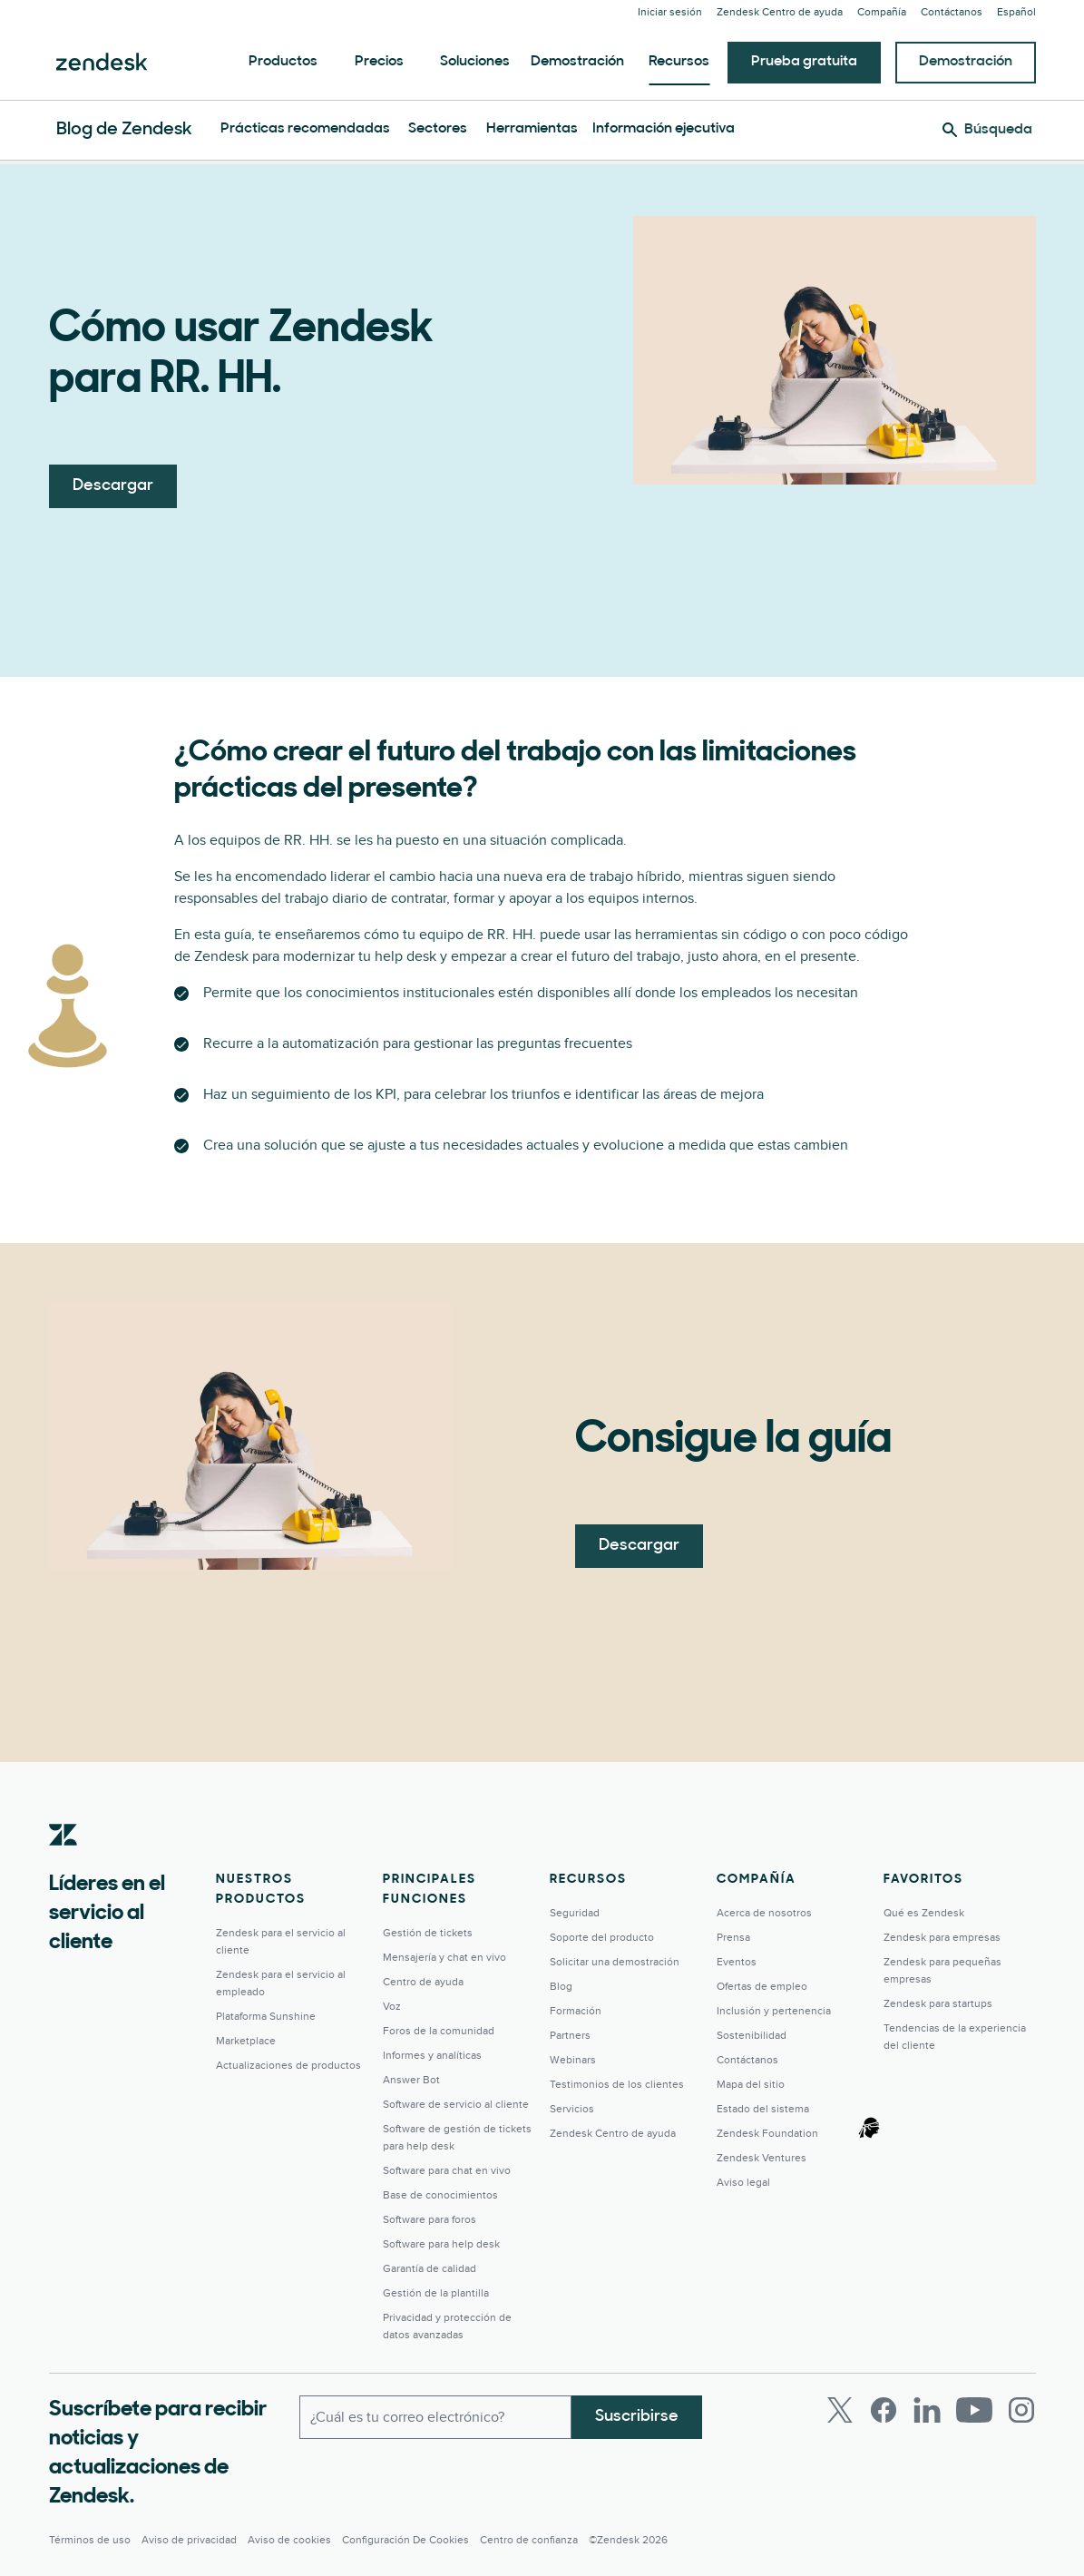 Image resolution: width=1084 pixels, height=2576 pixels. I want to click on toggle hidden or spoiler content, so click(869, 2128).